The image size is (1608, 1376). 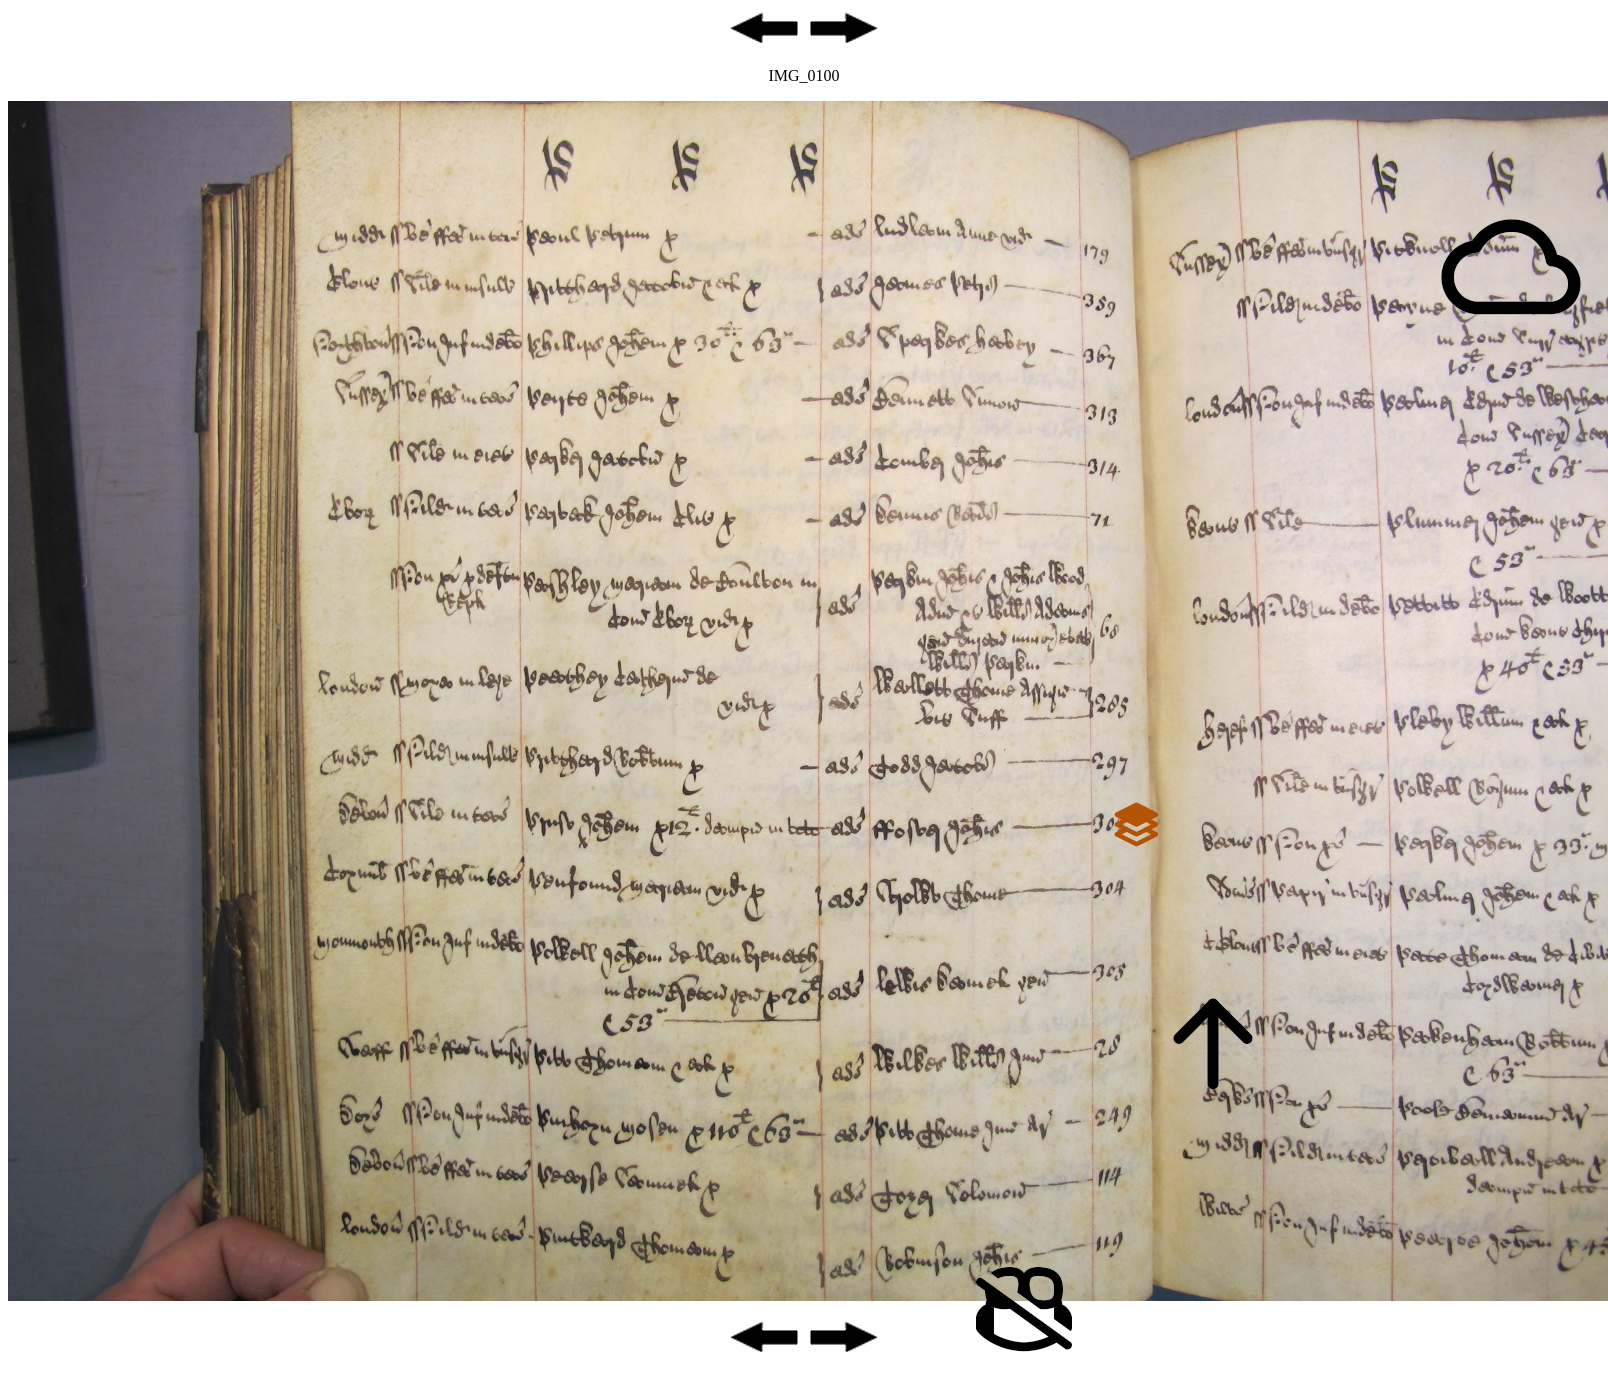 I want to click on access microsoft onedrive cloud storage, so click(x=1511, y=270).